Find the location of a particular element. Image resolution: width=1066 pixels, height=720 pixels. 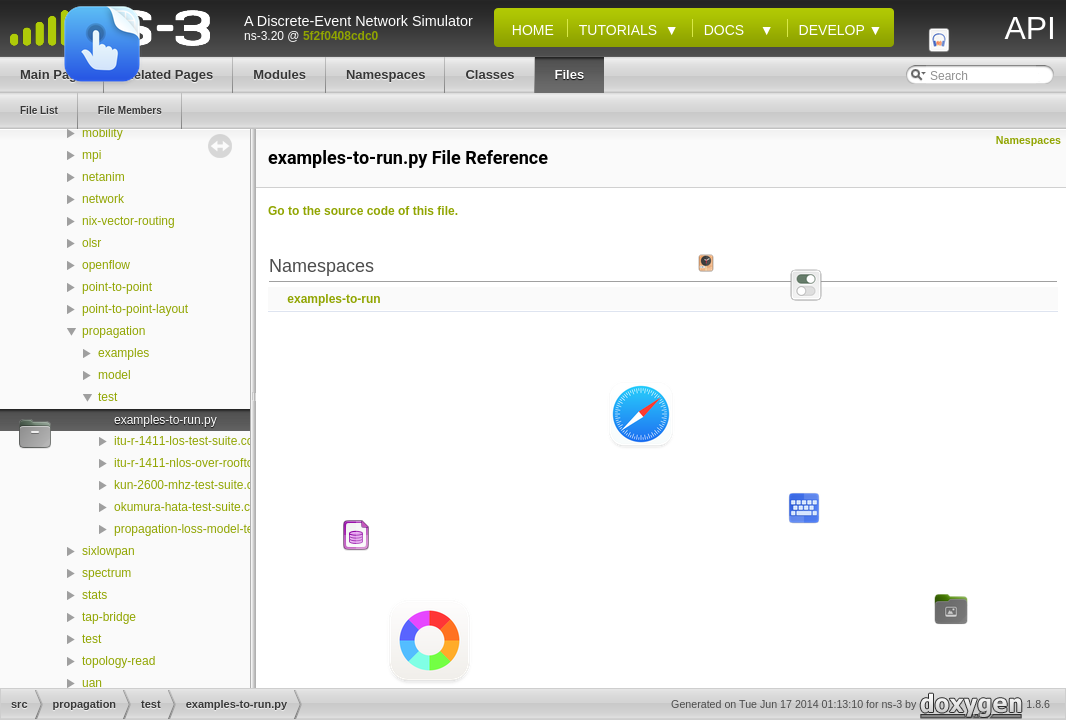

open an audacity project file is located at coordinates (939, 40).